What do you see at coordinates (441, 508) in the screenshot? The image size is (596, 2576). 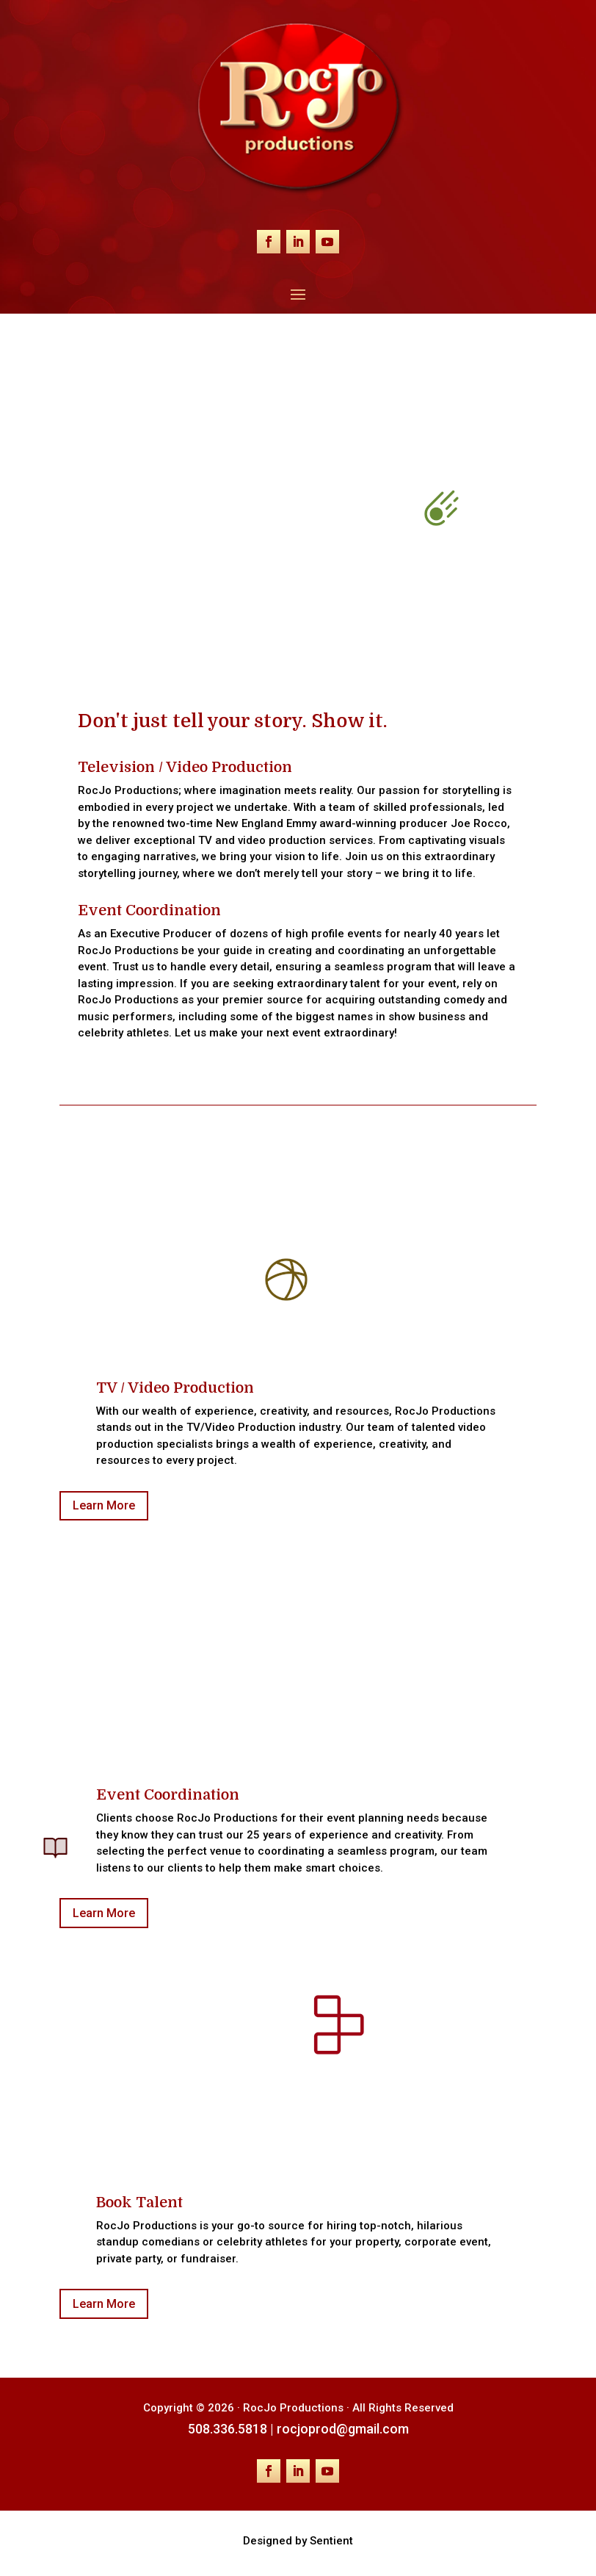 I see `indicates a trending or viral item` at bounding box center [441, 508].